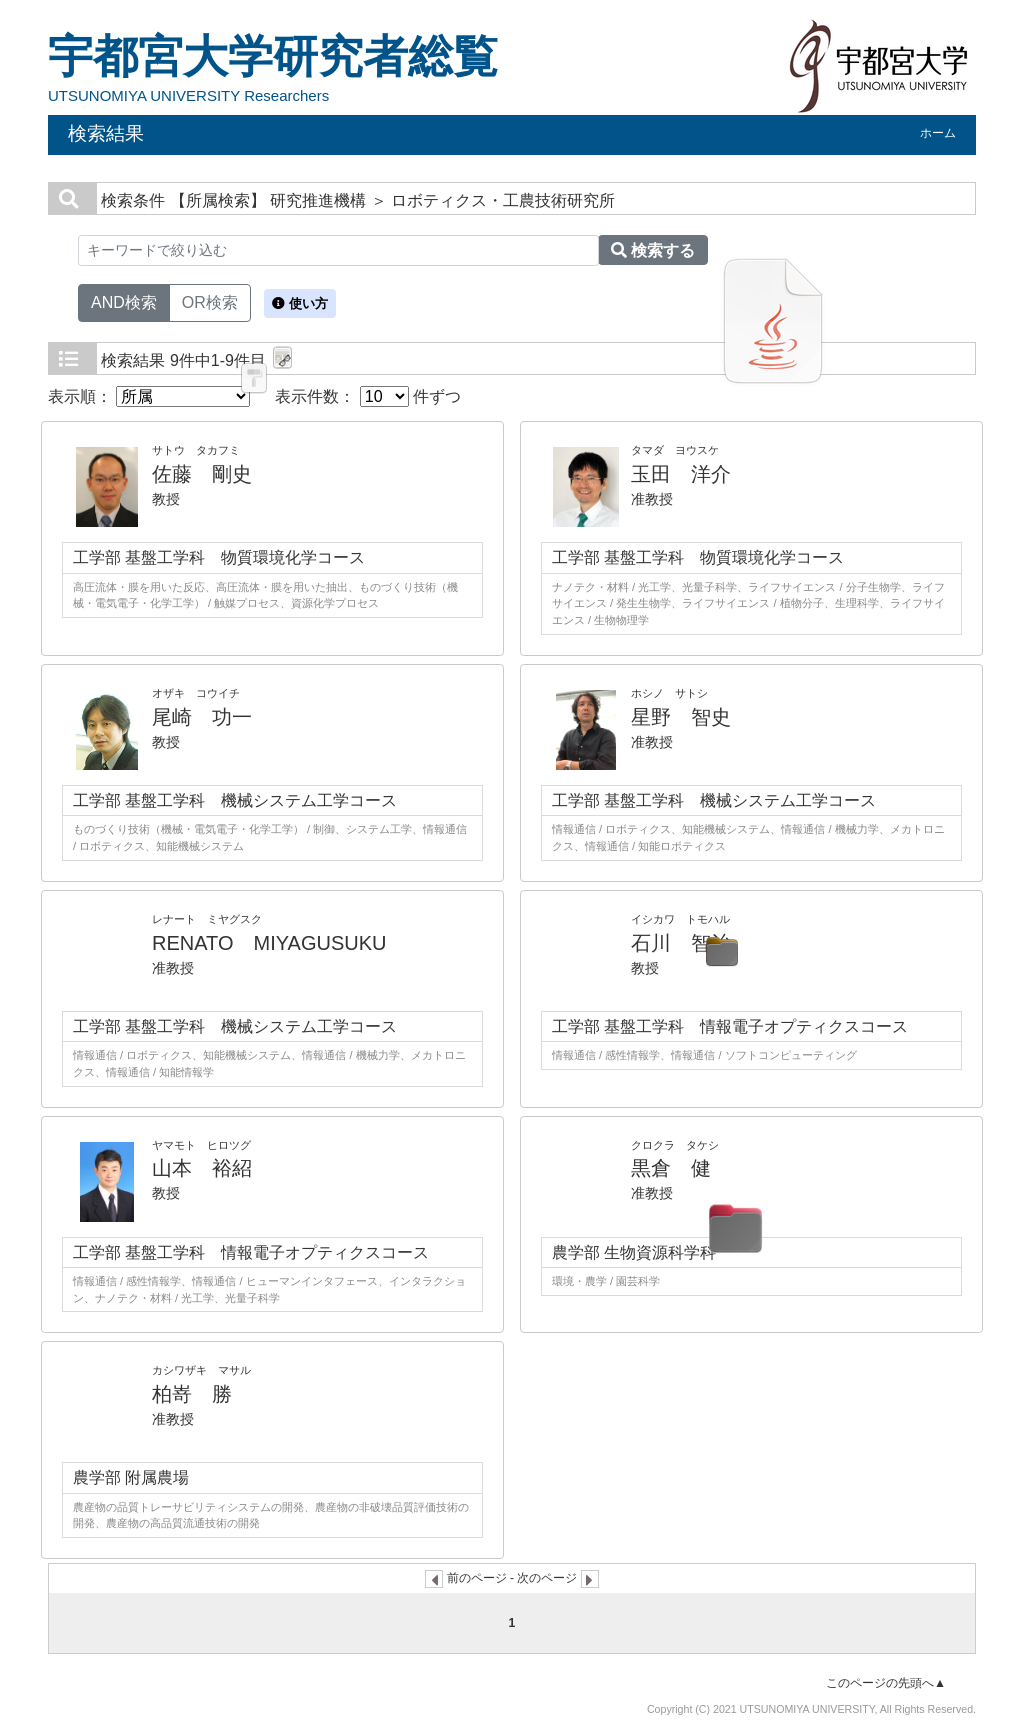  I want to click on open folder to view contents, so click(735, 1228).